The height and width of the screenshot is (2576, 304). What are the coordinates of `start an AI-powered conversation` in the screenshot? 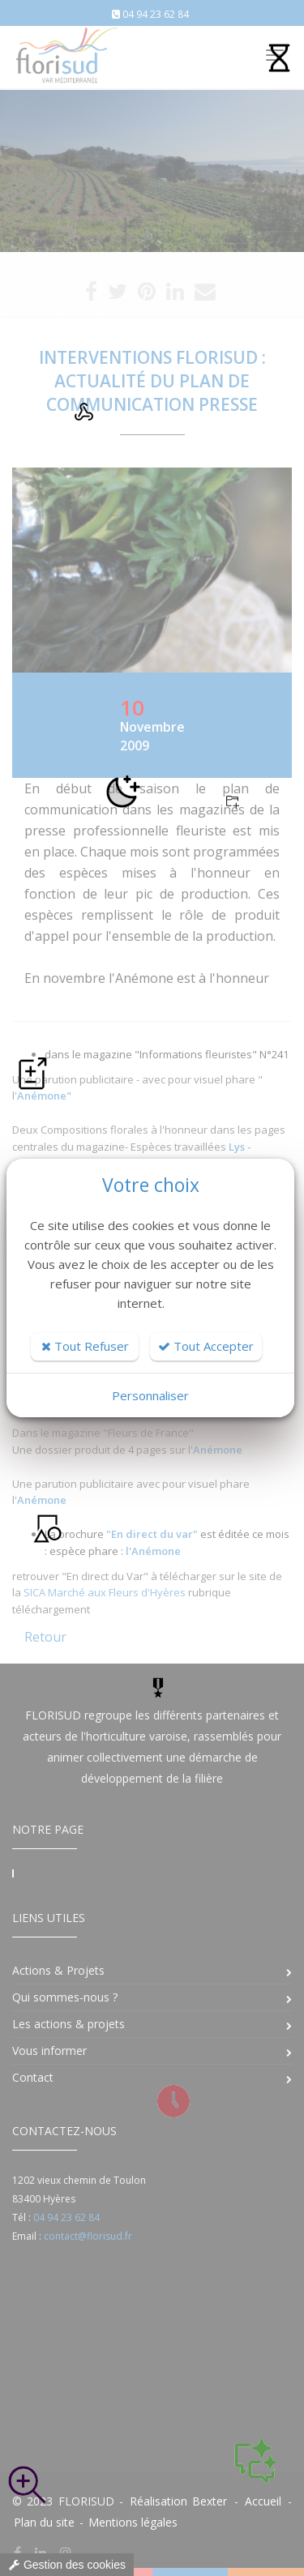 It's located at (255, 2461).